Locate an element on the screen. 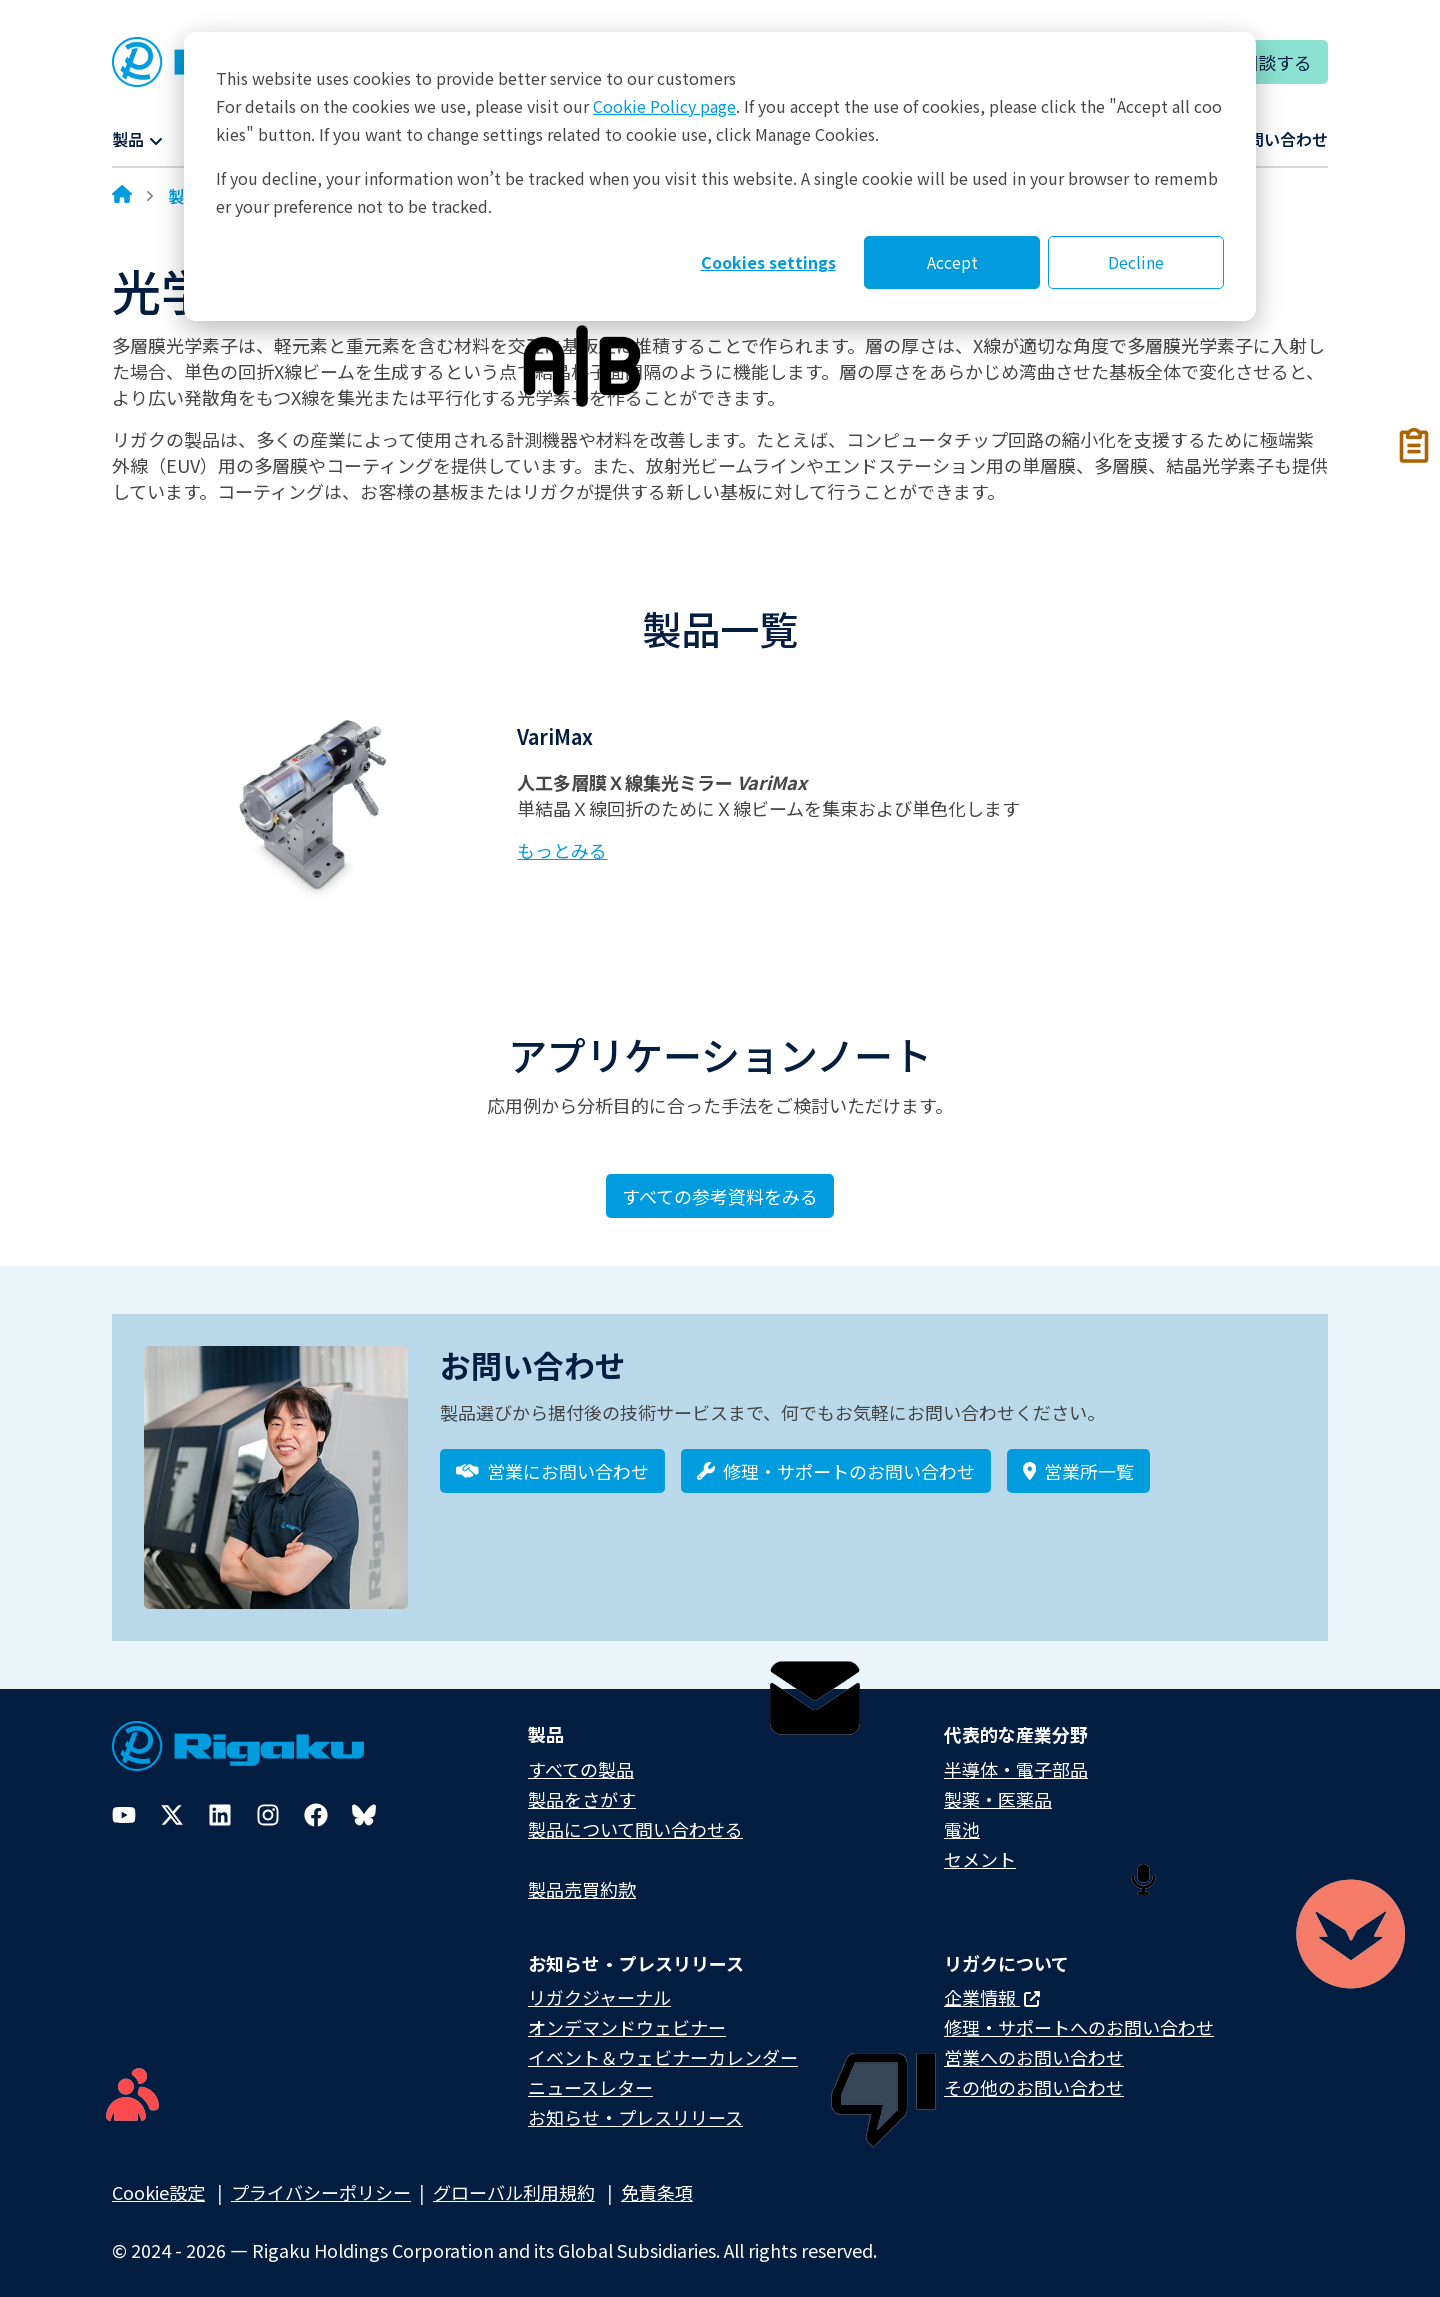 This screenshot has height=2297, width=1440. indicates membership in discord's hypesquad brilliance house is located at coordinates (1351, 1934).